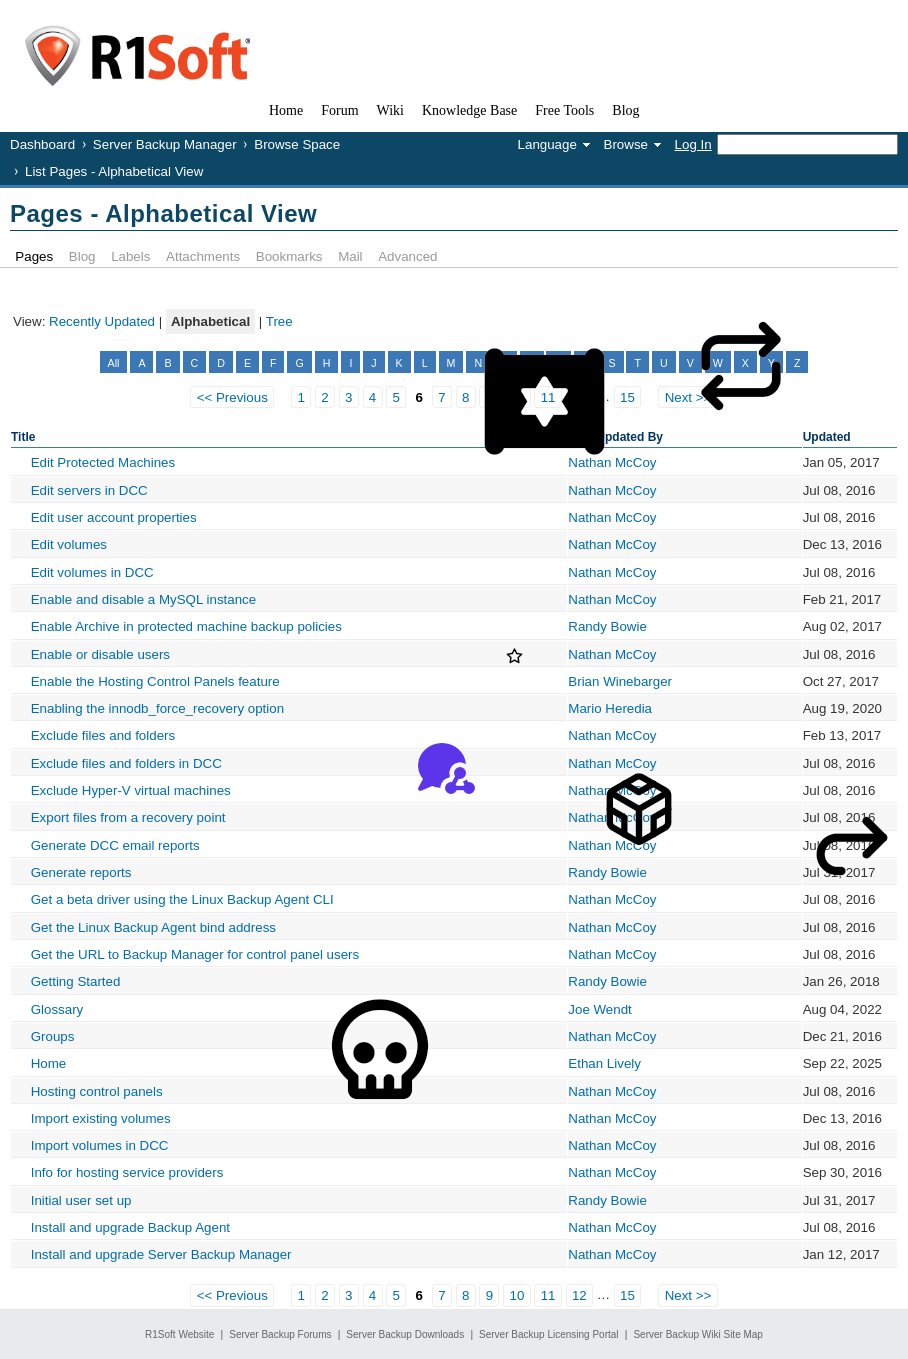 The width and height of the screenshot is (908, 1359). Describe the element at coordinates (445, 767) in the screenshot. I see `view connected conversations or message threads` at that location.